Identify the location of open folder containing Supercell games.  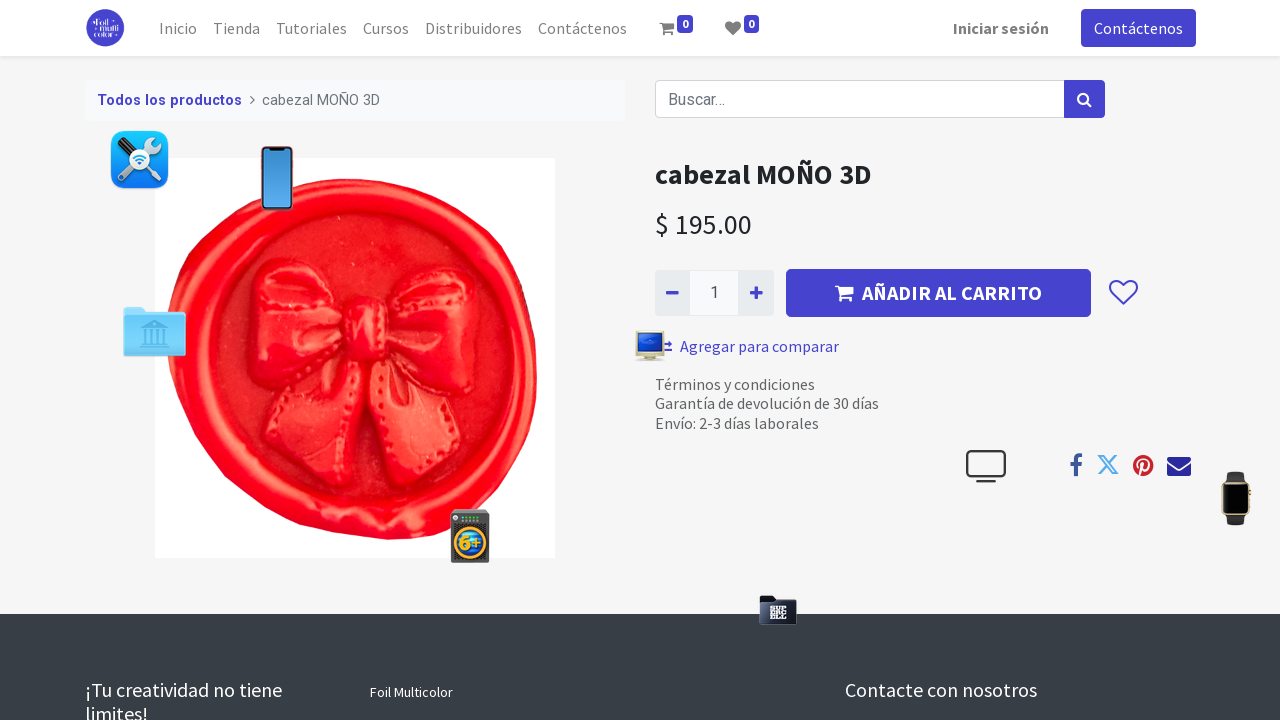
(778, 611).